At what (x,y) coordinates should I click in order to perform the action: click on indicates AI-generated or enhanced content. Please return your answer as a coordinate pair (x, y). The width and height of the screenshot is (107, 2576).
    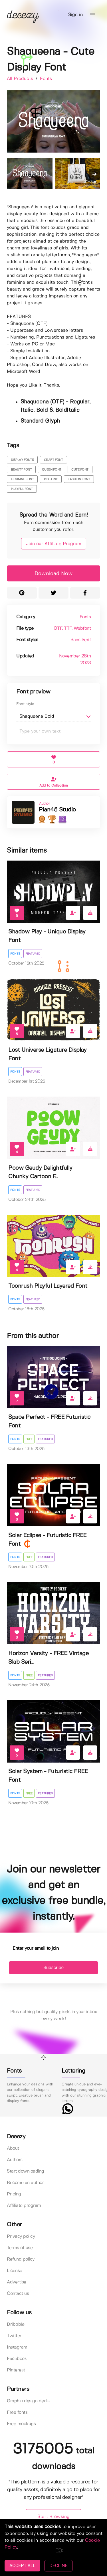
    Looking at the image, I should click on (43, 2057).